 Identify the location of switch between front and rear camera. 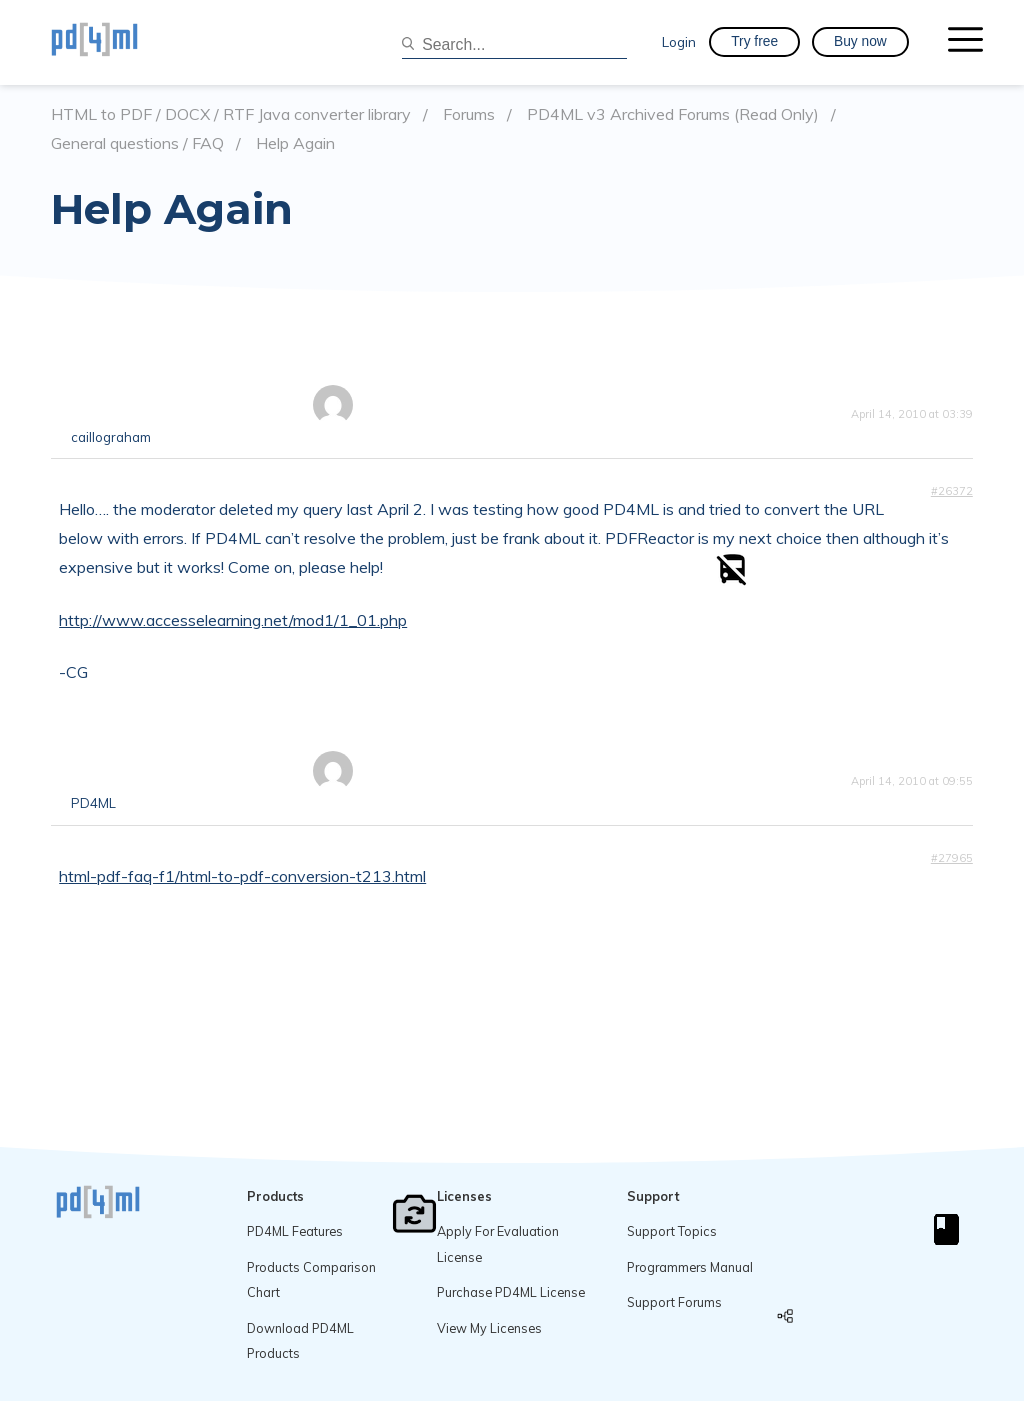
(414, 1214).